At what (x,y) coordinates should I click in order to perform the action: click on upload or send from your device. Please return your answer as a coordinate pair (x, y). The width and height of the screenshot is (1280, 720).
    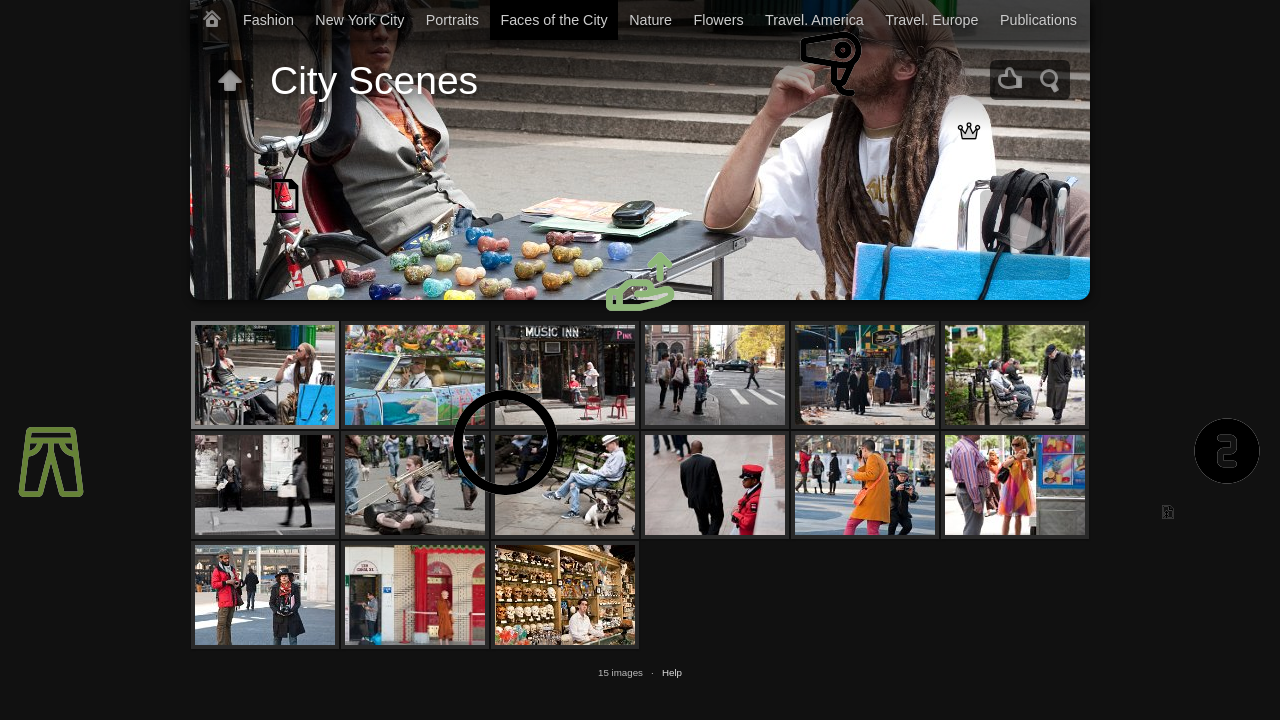
    Looking at the image, I should click on (642, 285).